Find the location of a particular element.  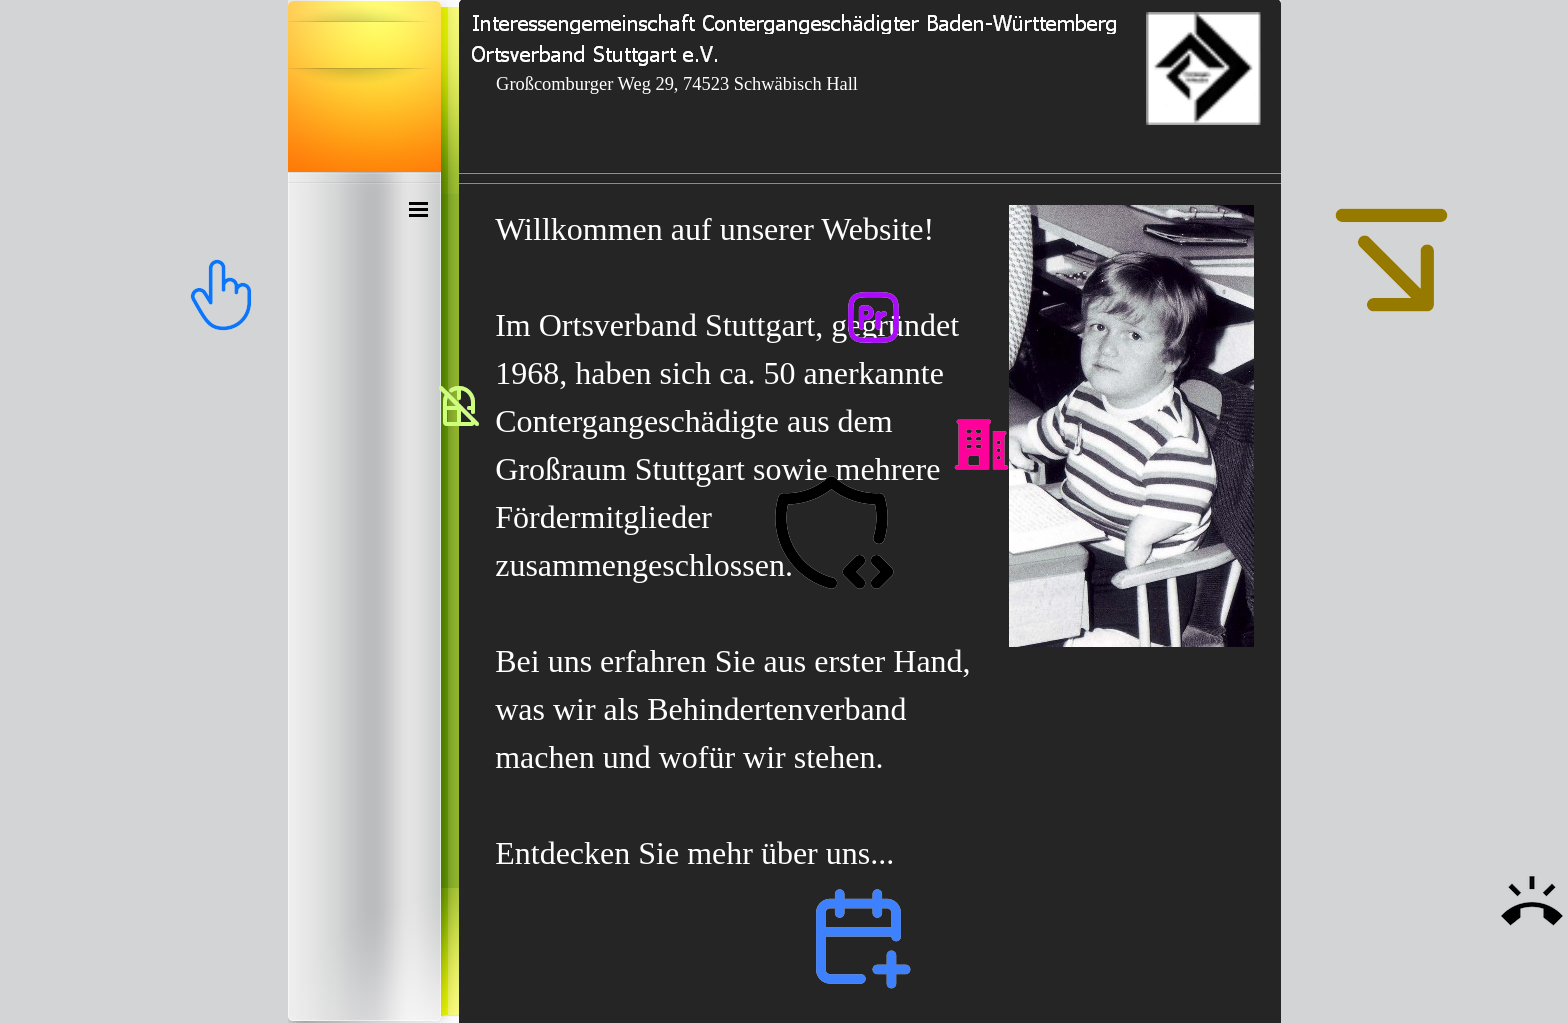

view office or workplace location is located at coordinates (981, 444).